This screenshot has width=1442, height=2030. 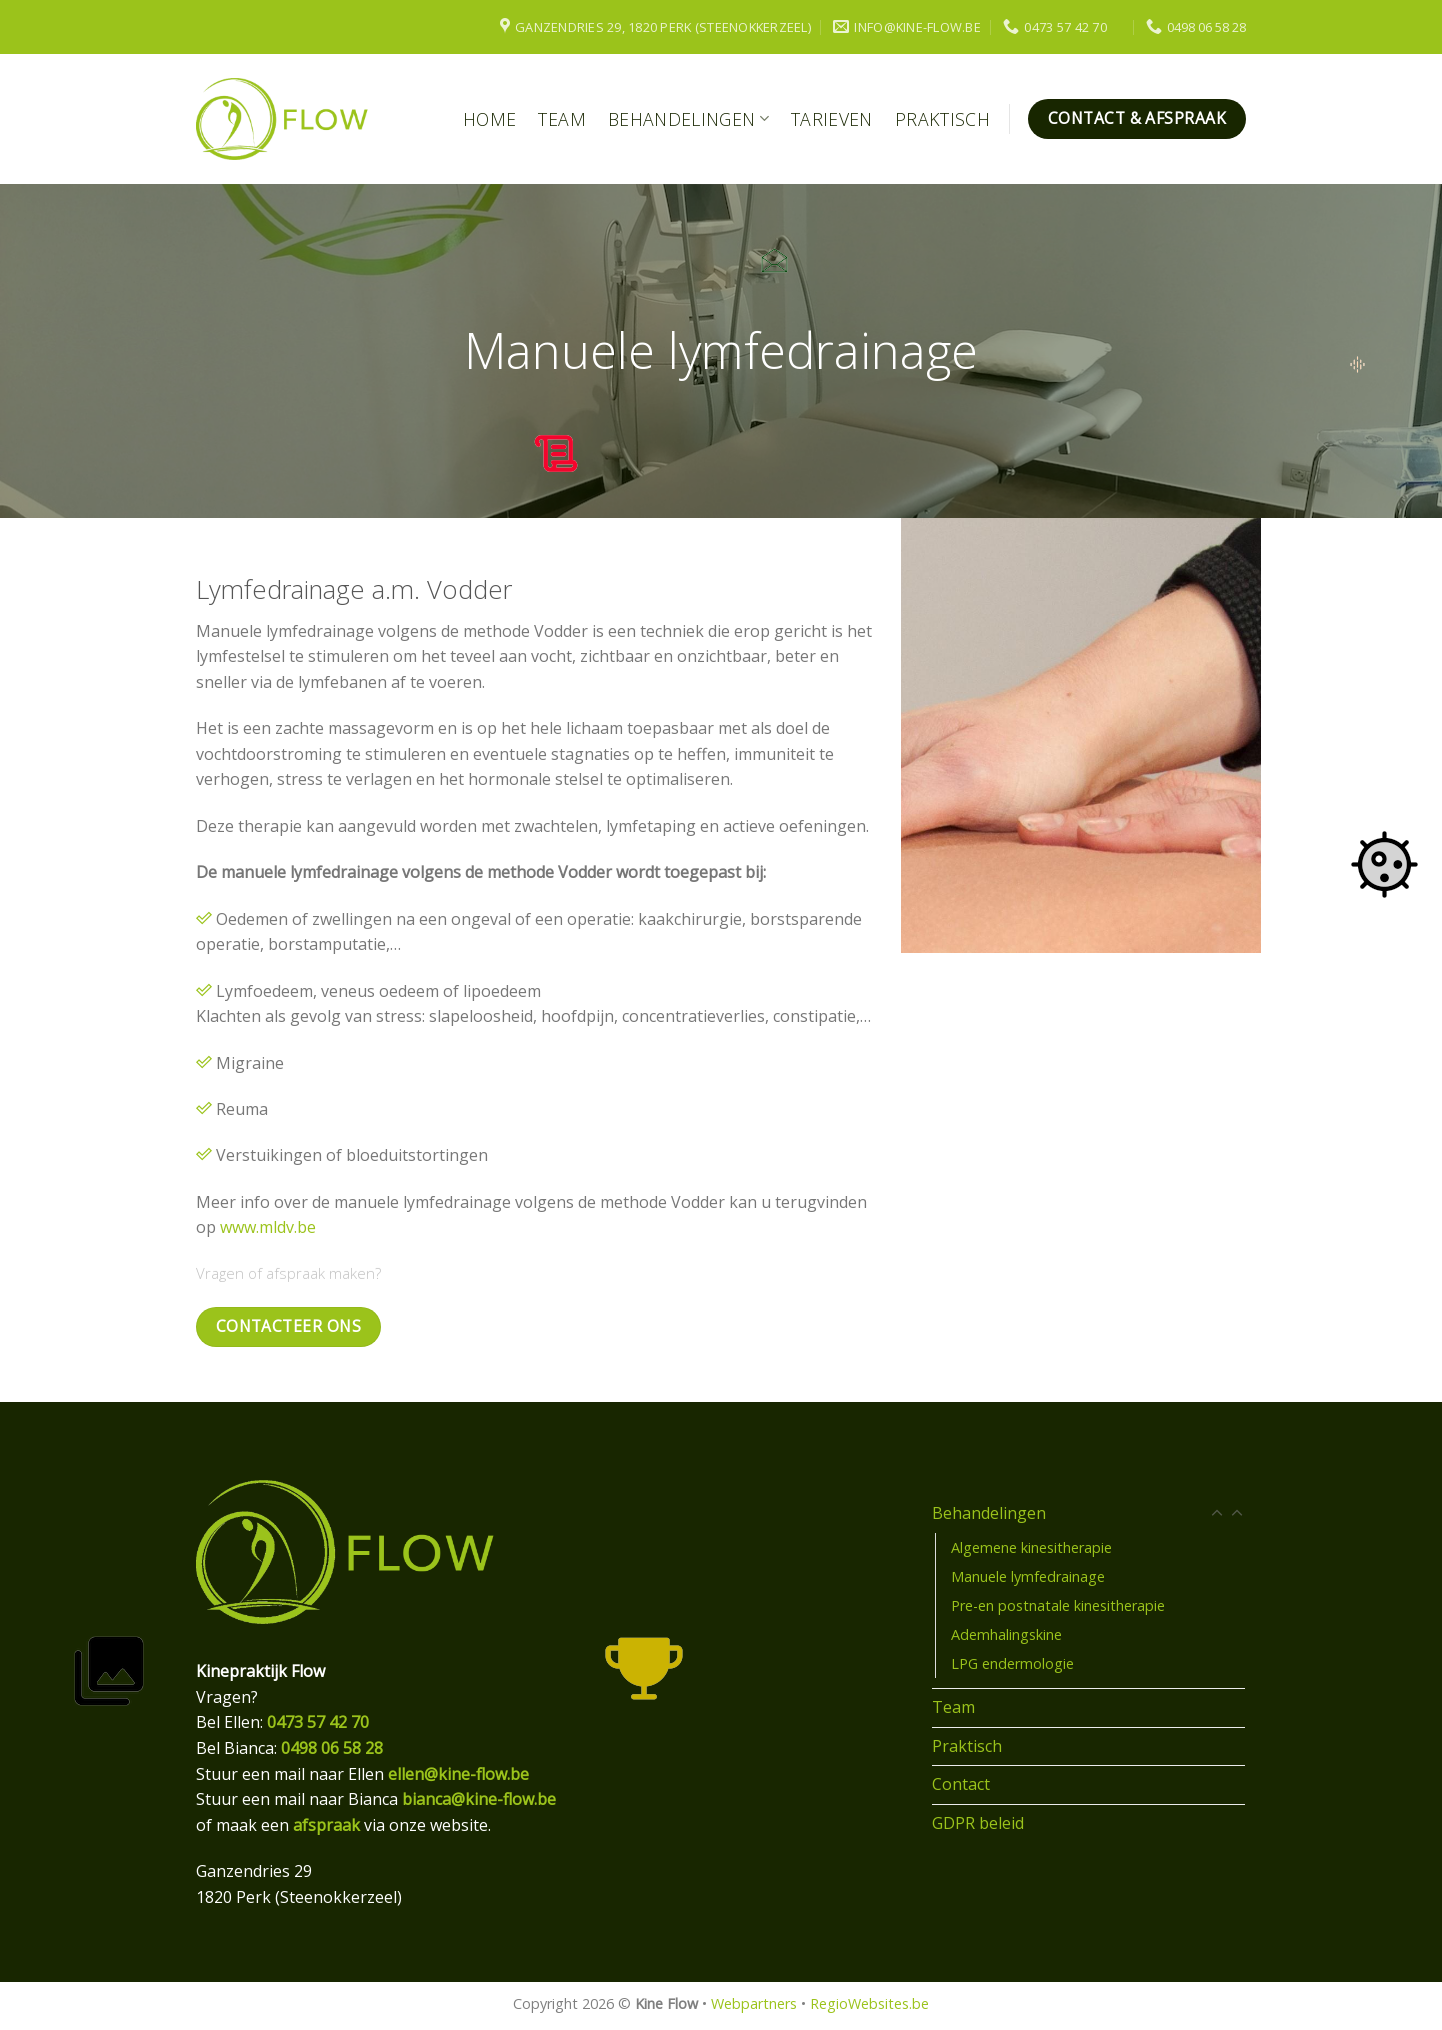 What do you see at coordinates (644, 1666) in the screenshot?
I see `view achievements or awards` at bounding box center [644, 1666].